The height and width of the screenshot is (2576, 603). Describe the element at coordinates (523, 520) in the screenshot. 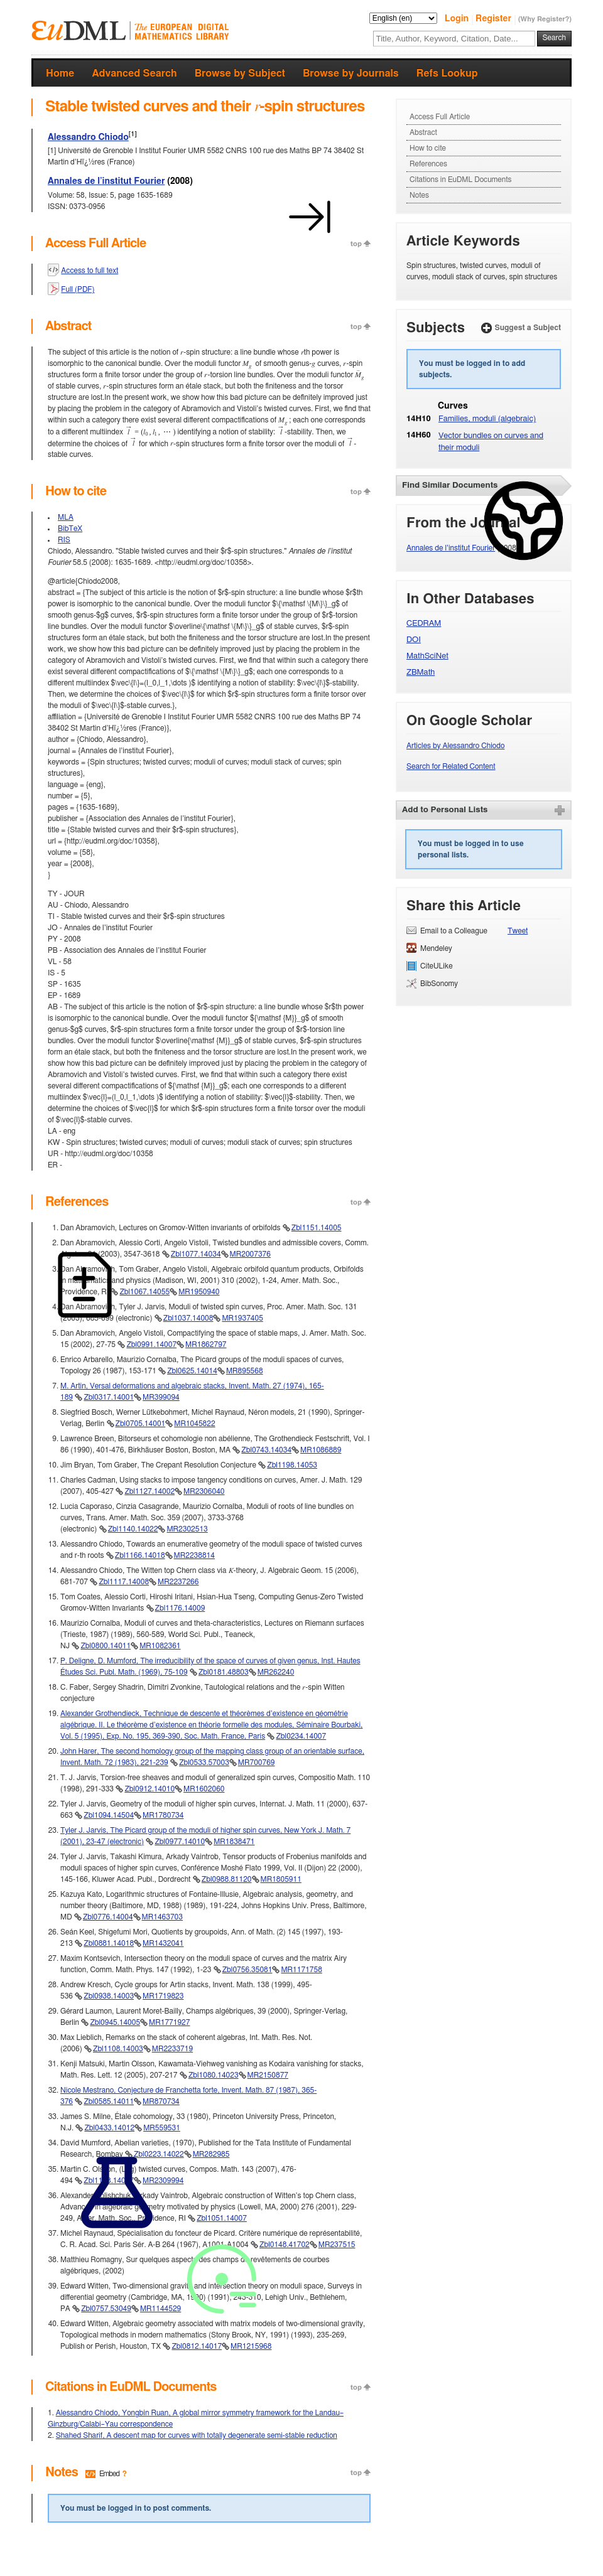

I see `switch to global or worldwide view` at that location.